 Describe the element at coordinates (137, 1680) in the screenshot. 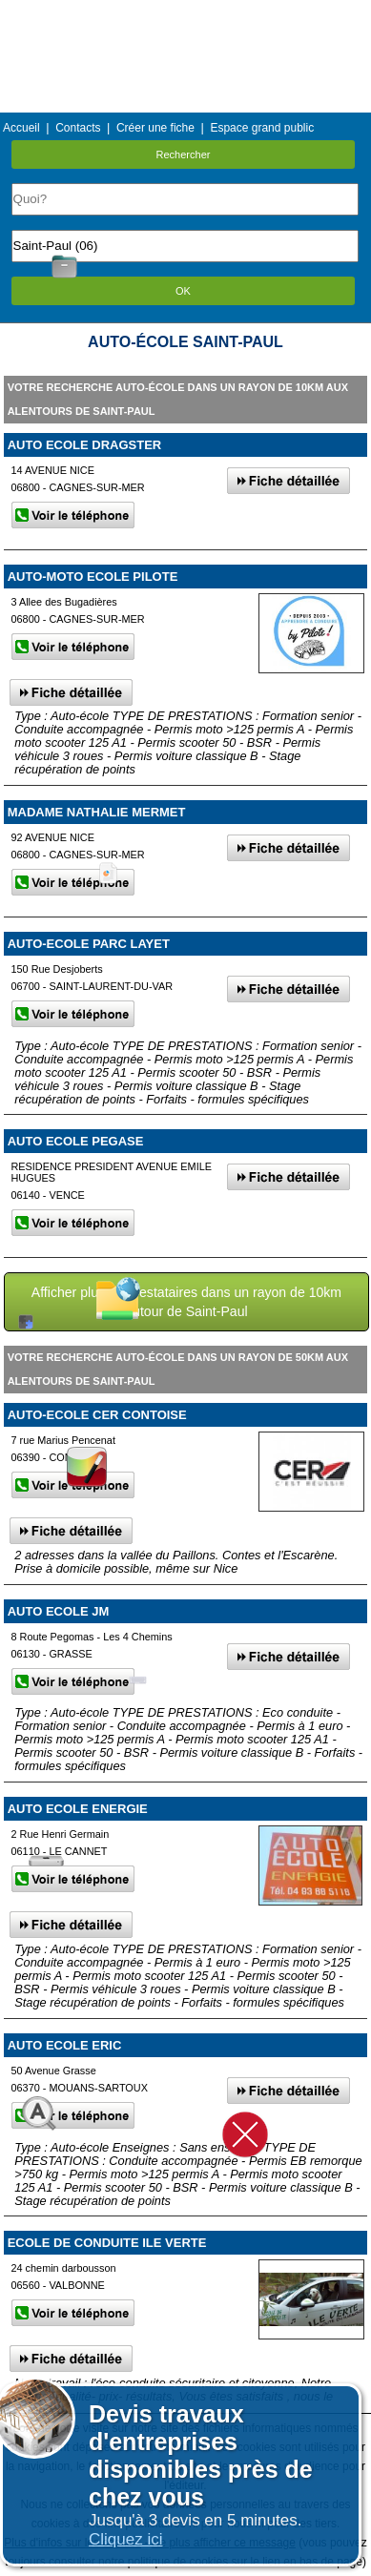

I see `connect a wireless bluetooth keyboard` at that location.